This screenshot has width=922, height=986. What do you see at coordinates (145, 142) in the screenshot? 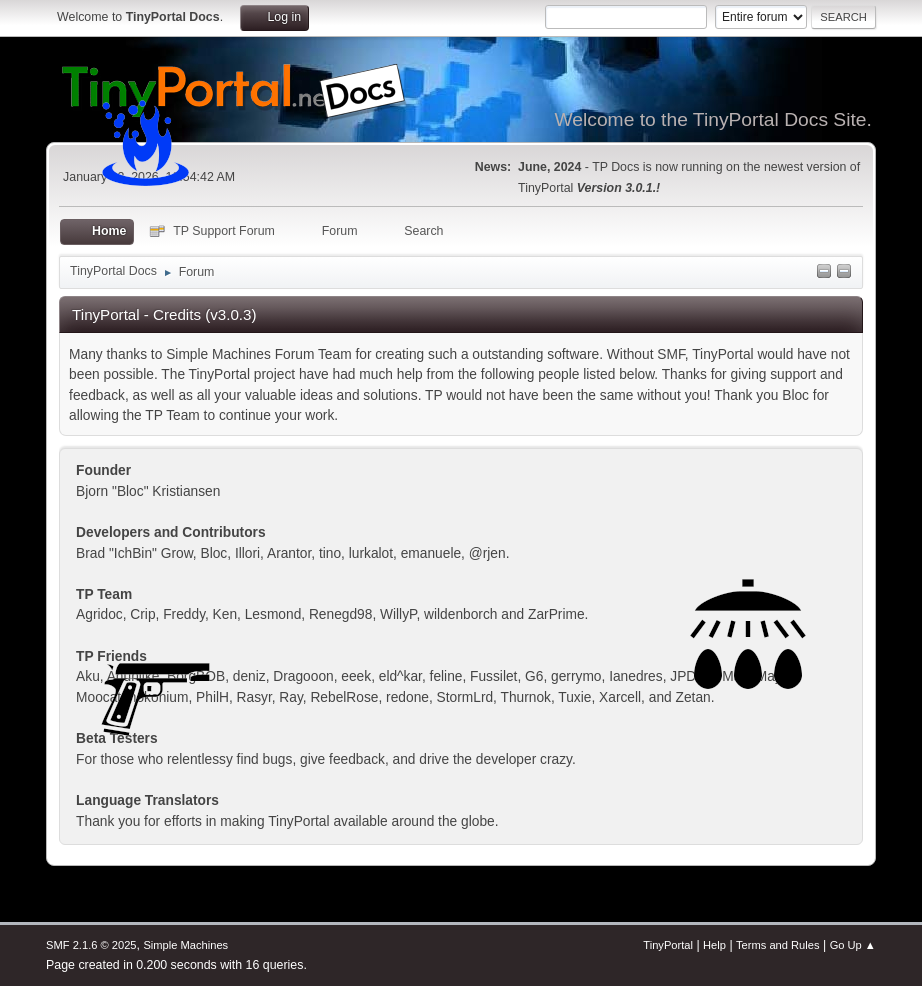
I see `indicates fire damage or burning status effect` at bounding box center [145, 142].